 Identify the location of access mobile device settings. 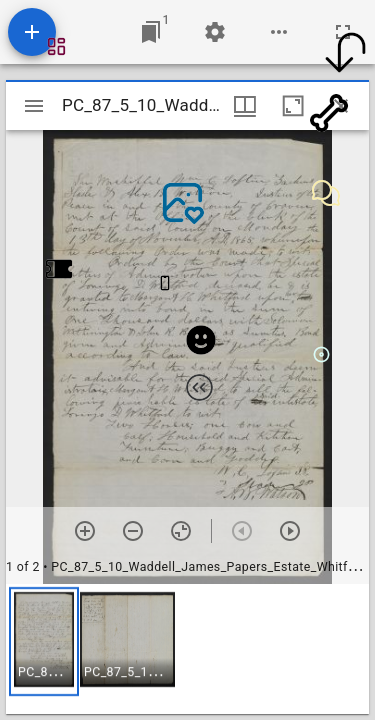
(165, 283).